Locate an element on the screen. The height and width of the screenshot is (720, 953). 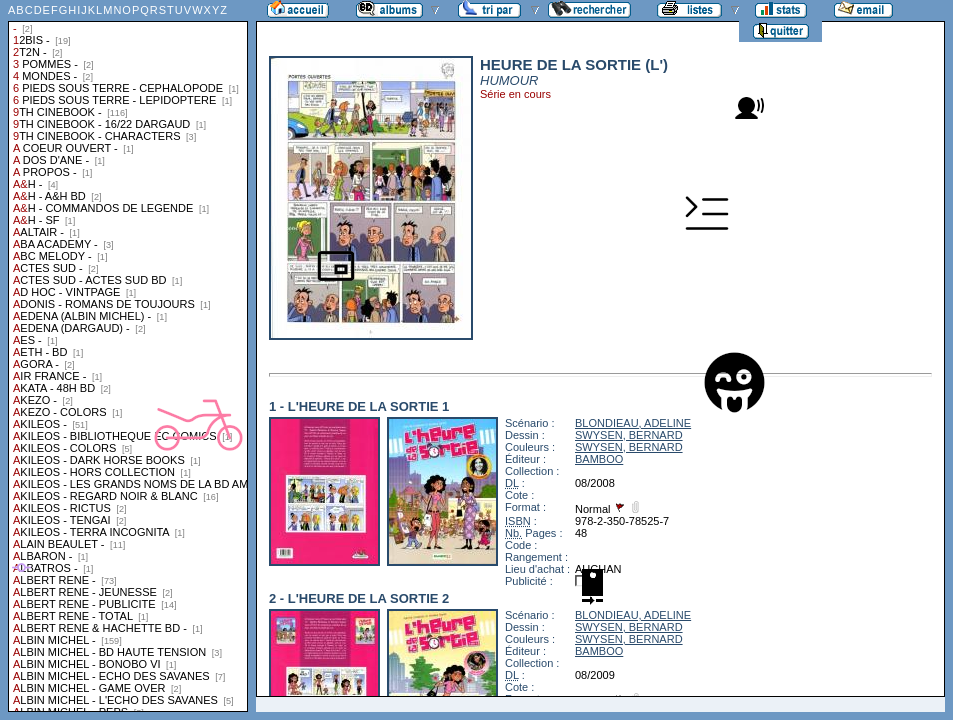
switch to rear camera is located at coordinates (593, 587).